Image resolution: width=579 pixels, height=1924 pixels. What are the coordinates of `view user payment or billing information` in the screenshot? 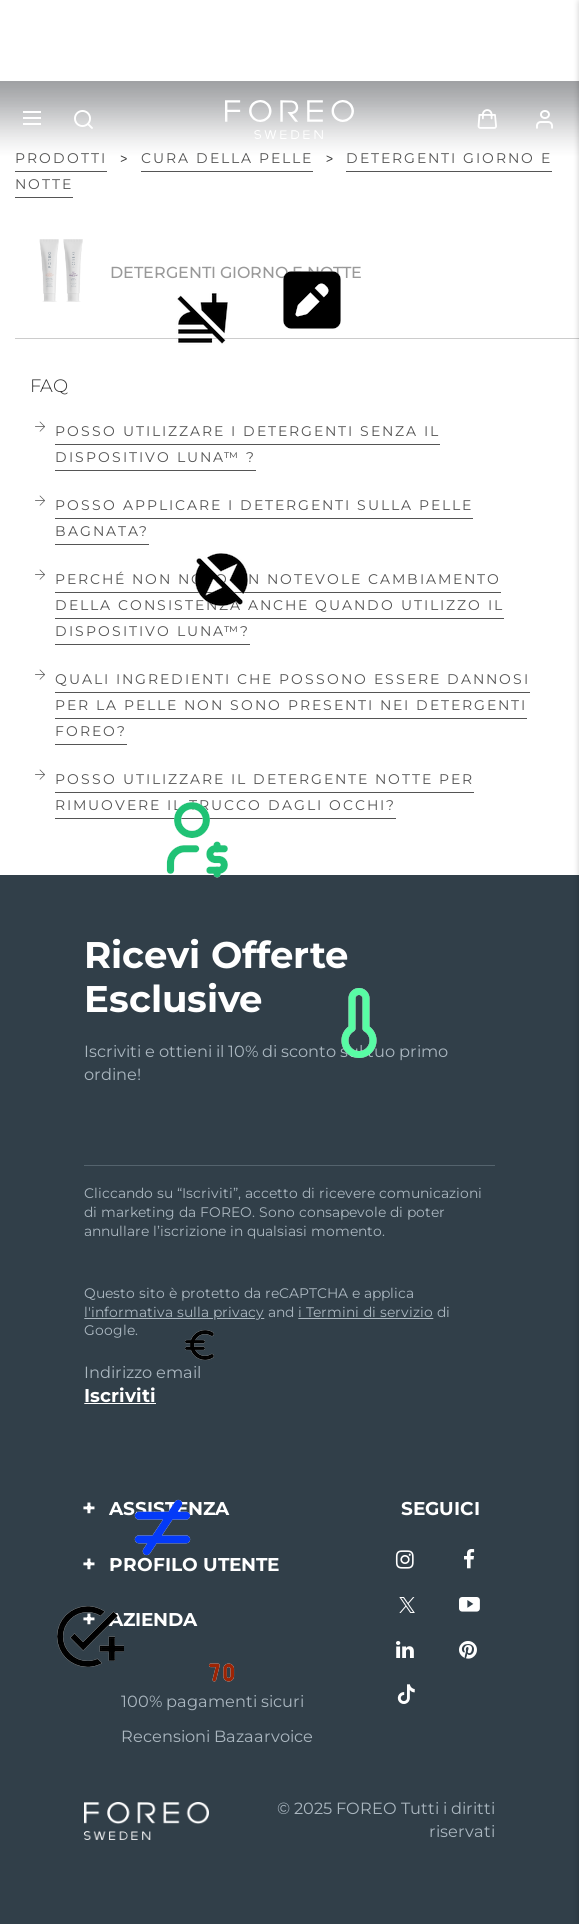 It's located at (192, 838).